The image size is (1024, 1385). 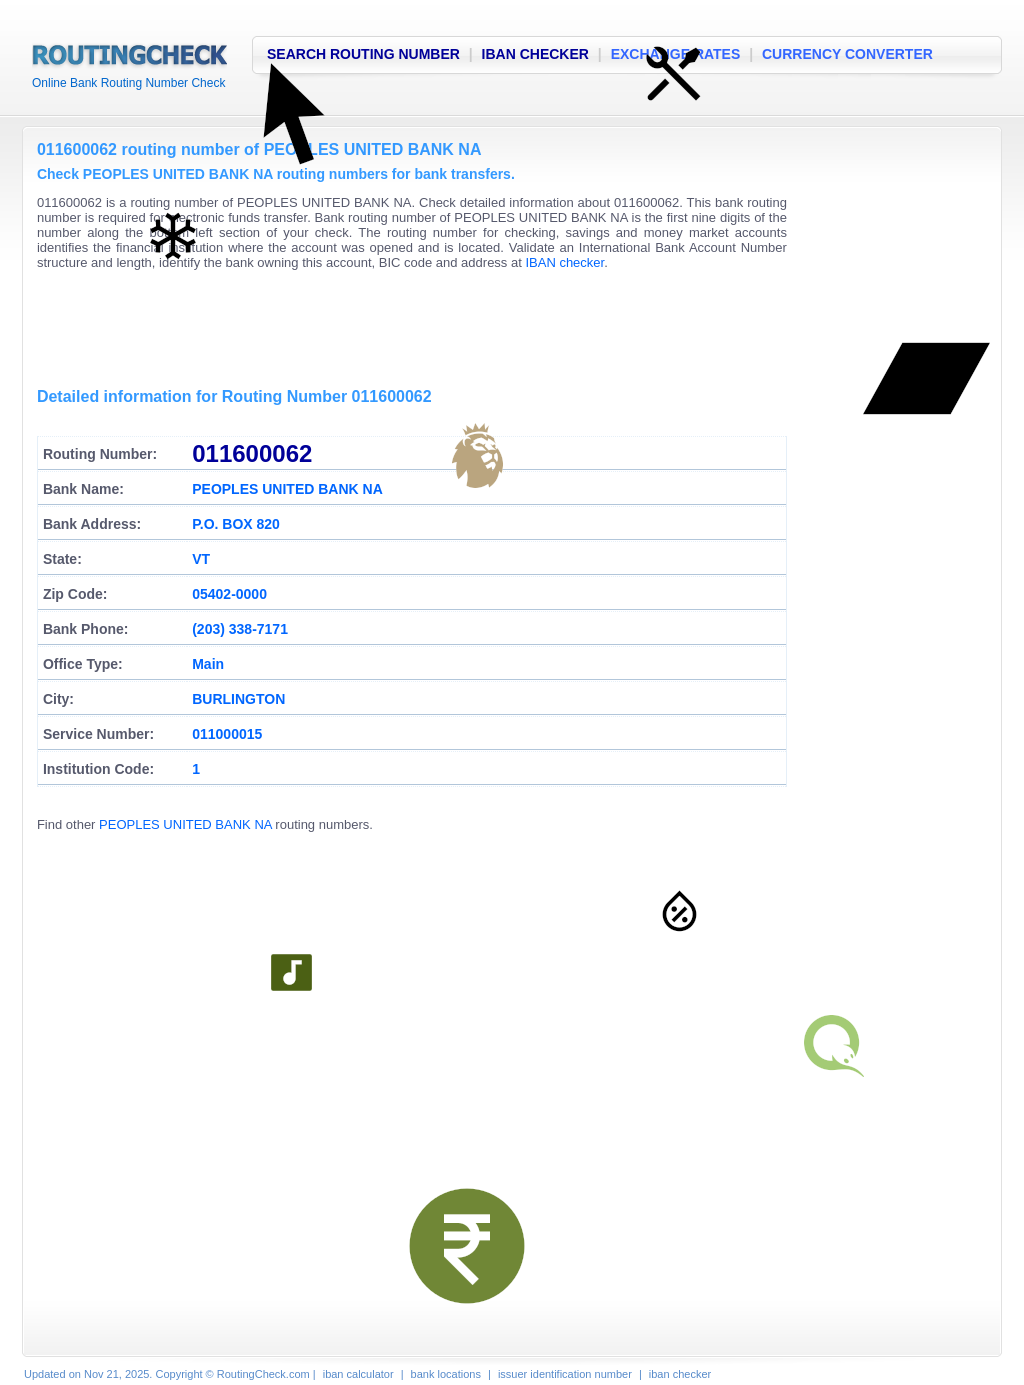 I want to click on view current humidity level, so click(x=679, y=912).